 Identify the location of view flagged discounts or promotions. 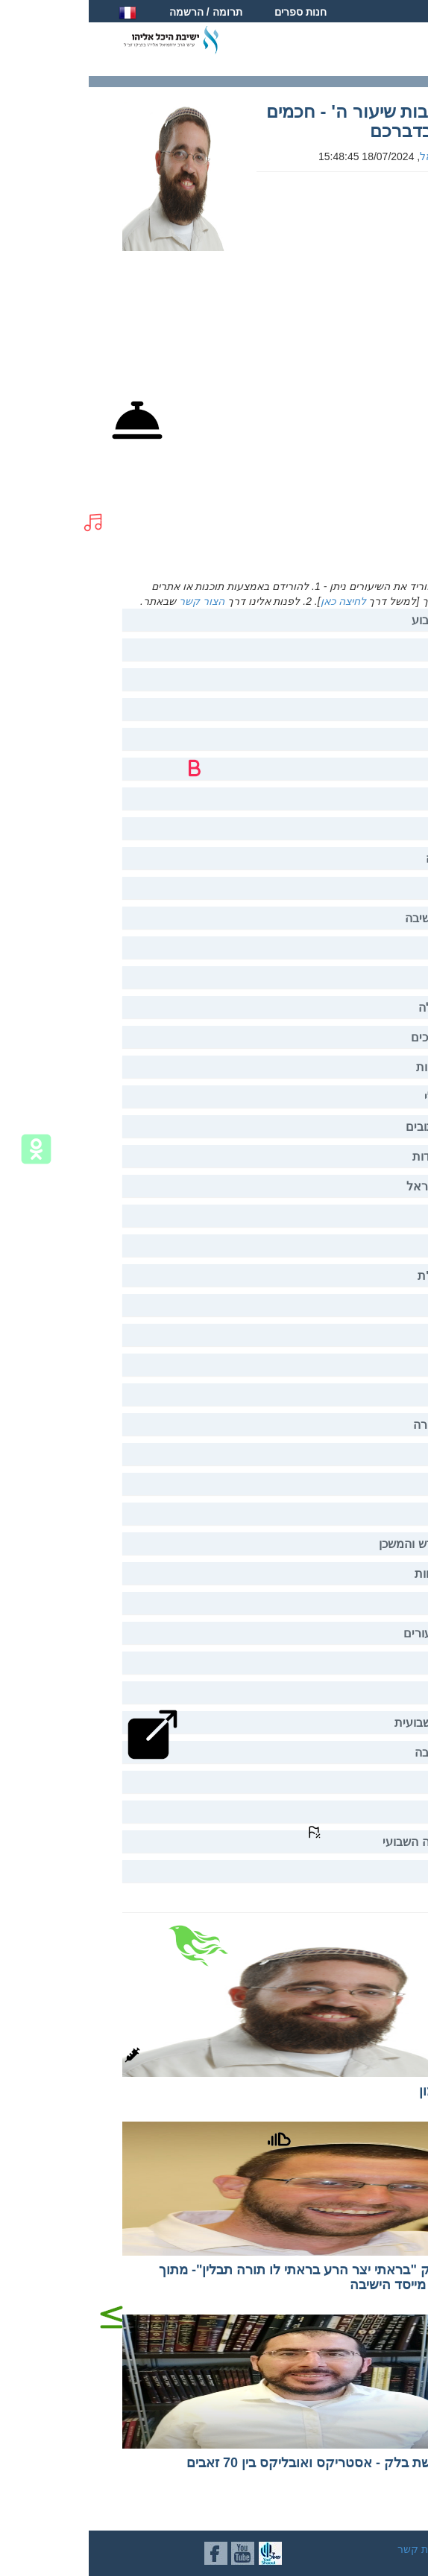
(314, 1832).